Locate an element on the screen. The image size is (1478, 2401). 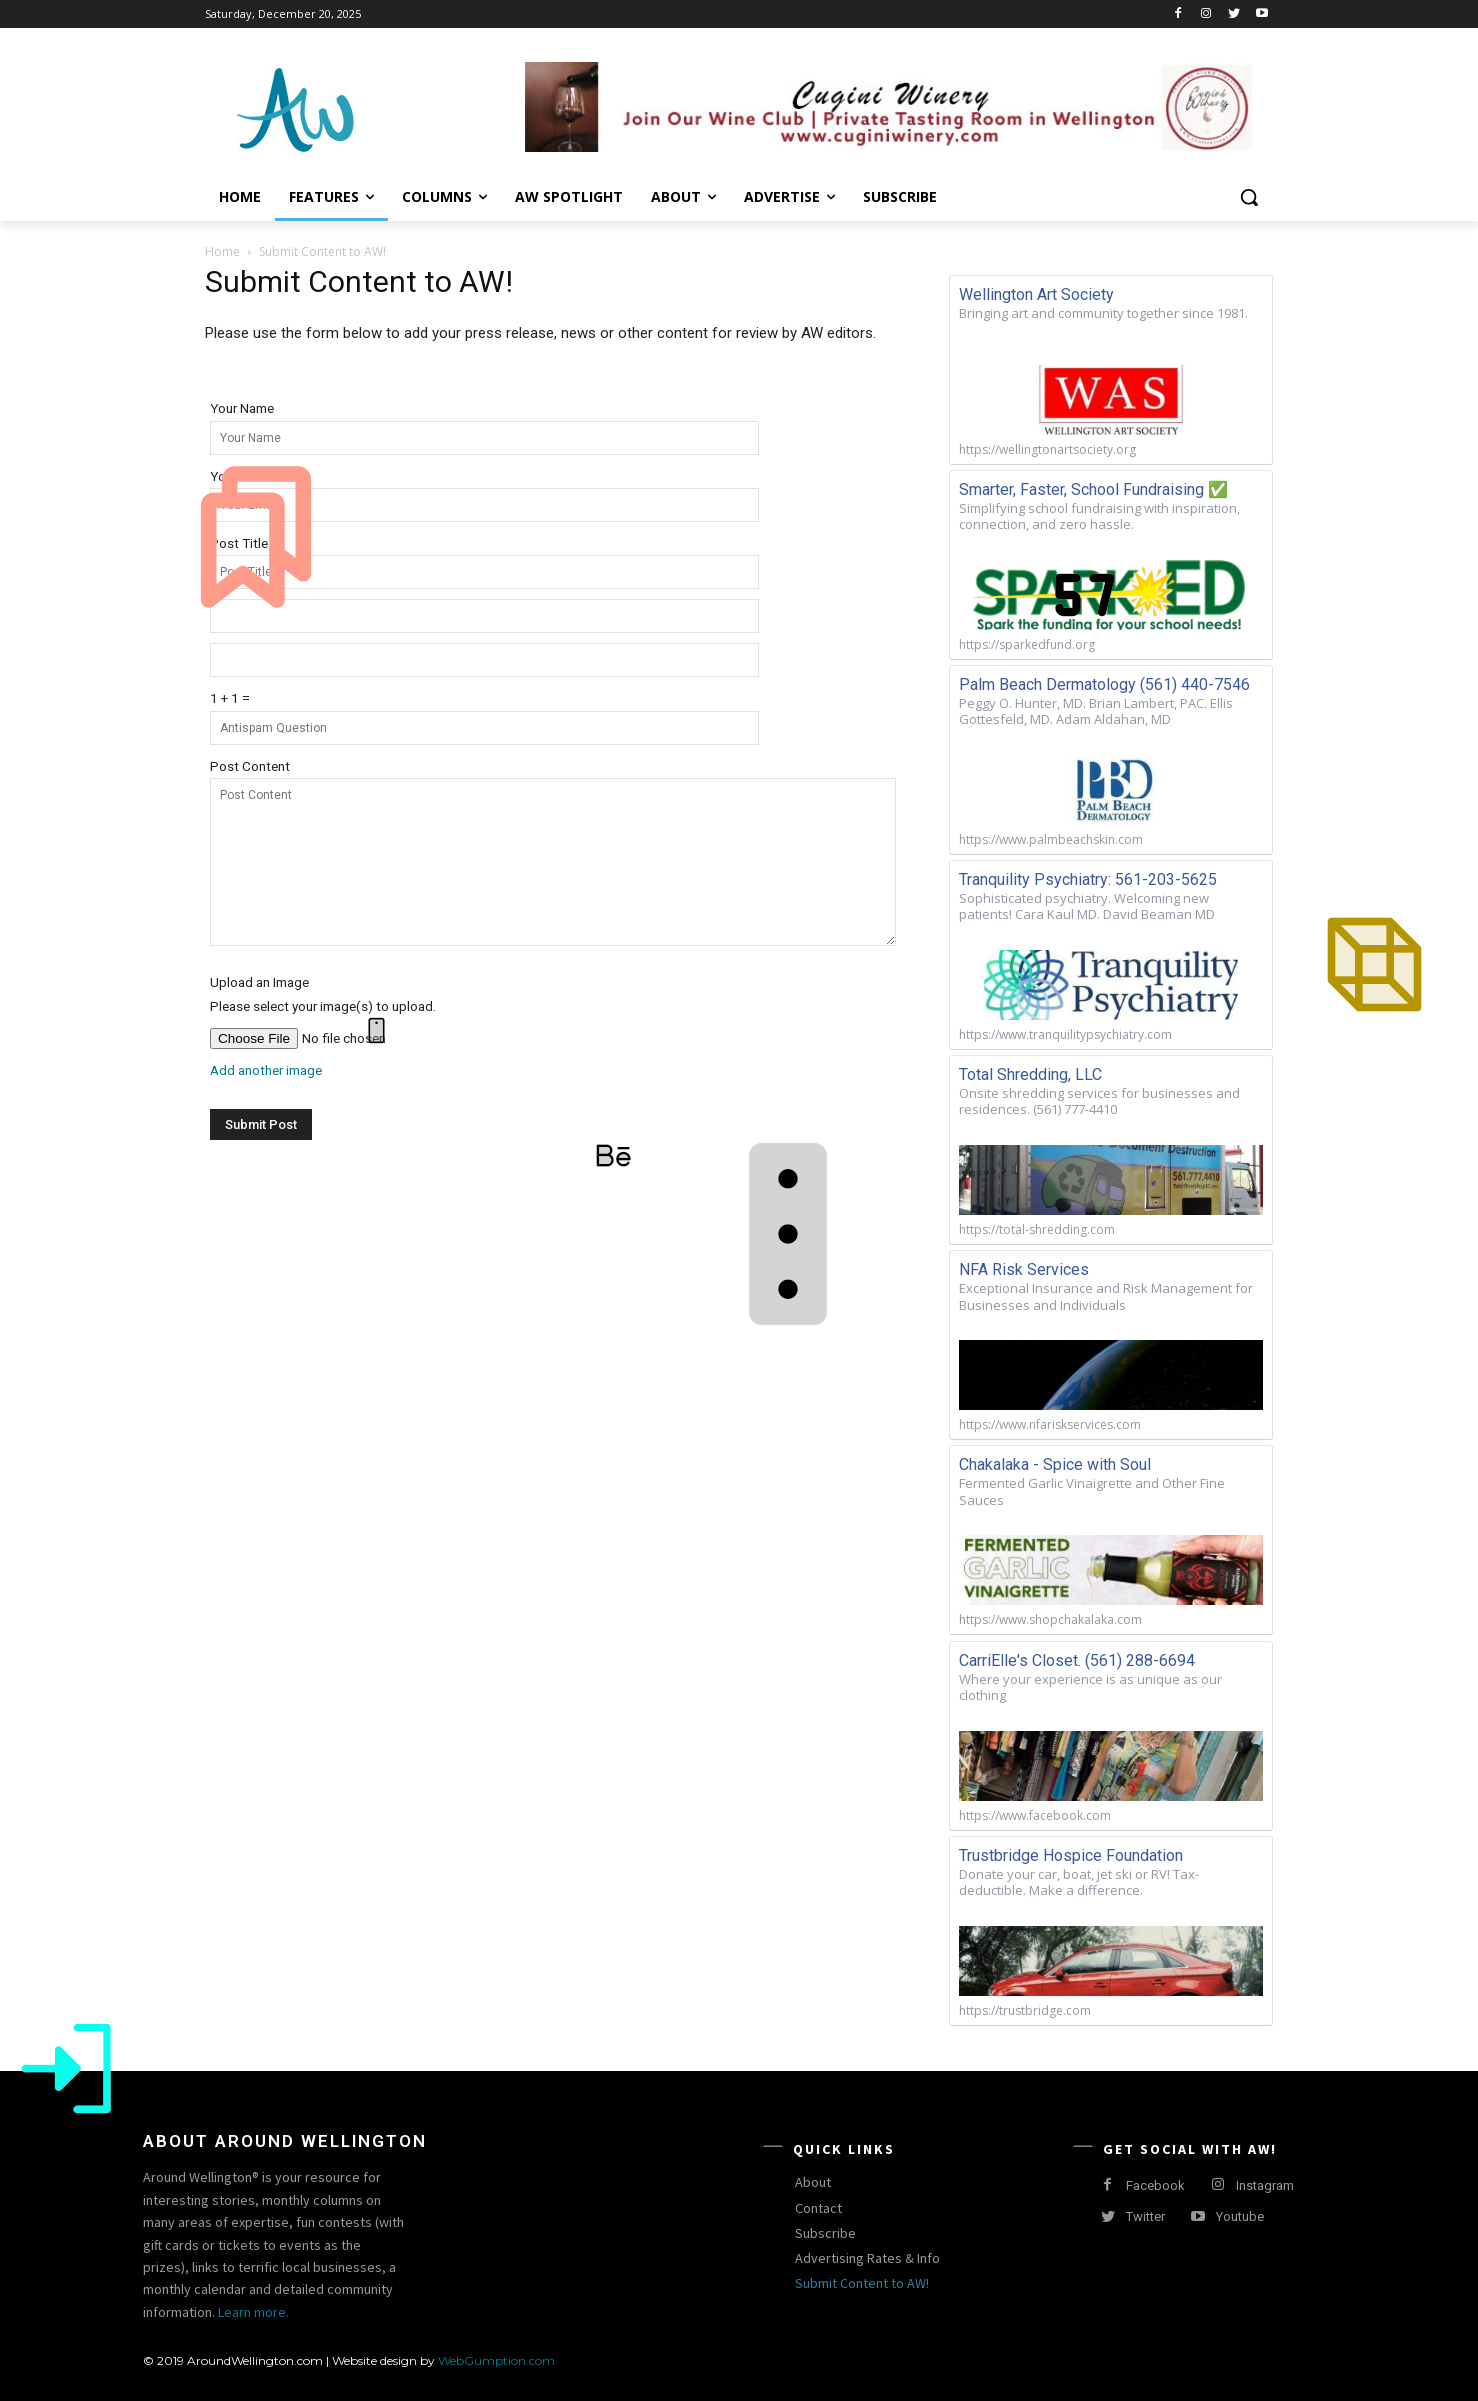
access device camera settings is located at coordinates (376, 1030).